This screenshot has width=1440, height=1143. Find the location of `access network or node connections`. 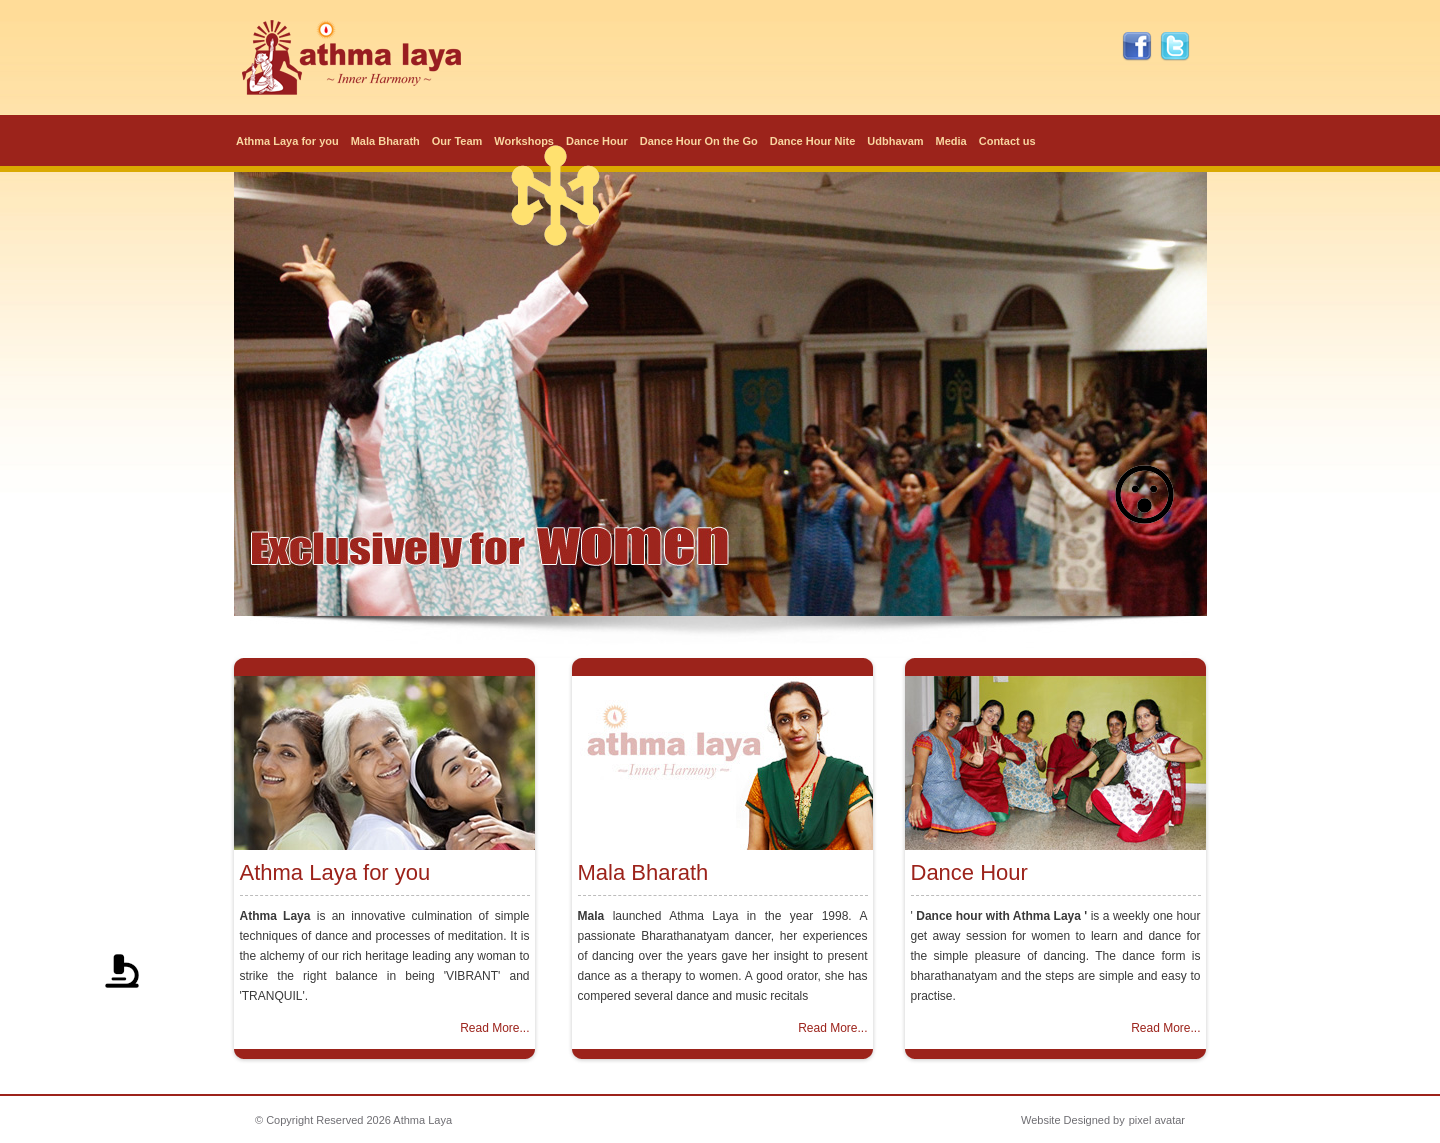

access network or node connections is located at coordinates (555, 195).